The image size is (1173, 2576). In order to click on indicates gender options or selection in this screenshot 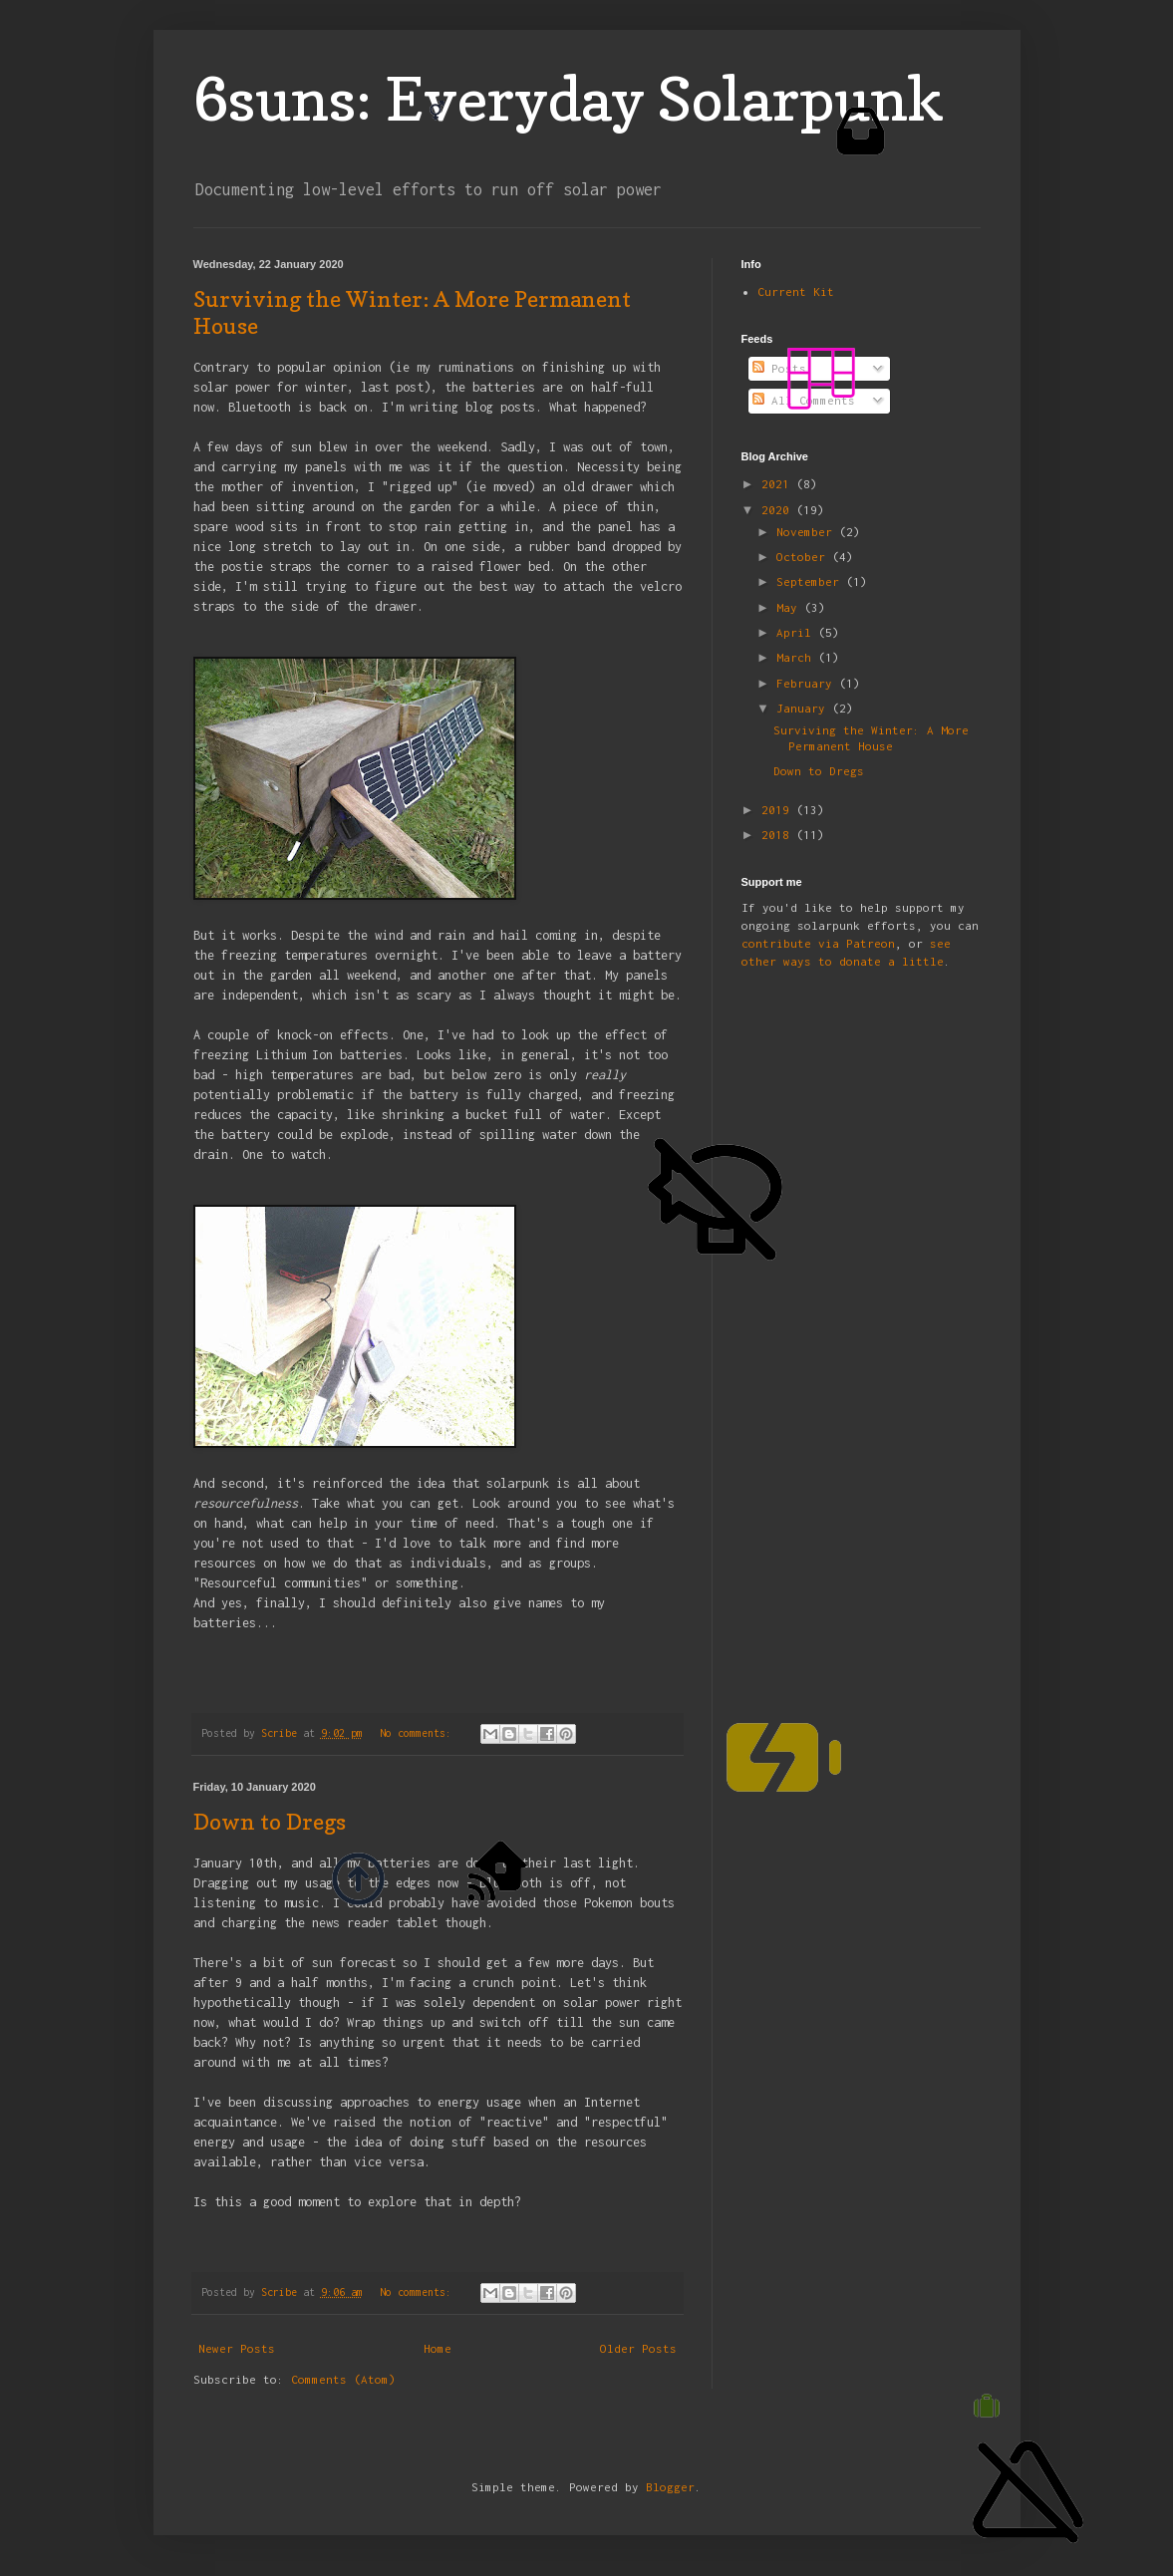, I will do `click(436, 111)`.